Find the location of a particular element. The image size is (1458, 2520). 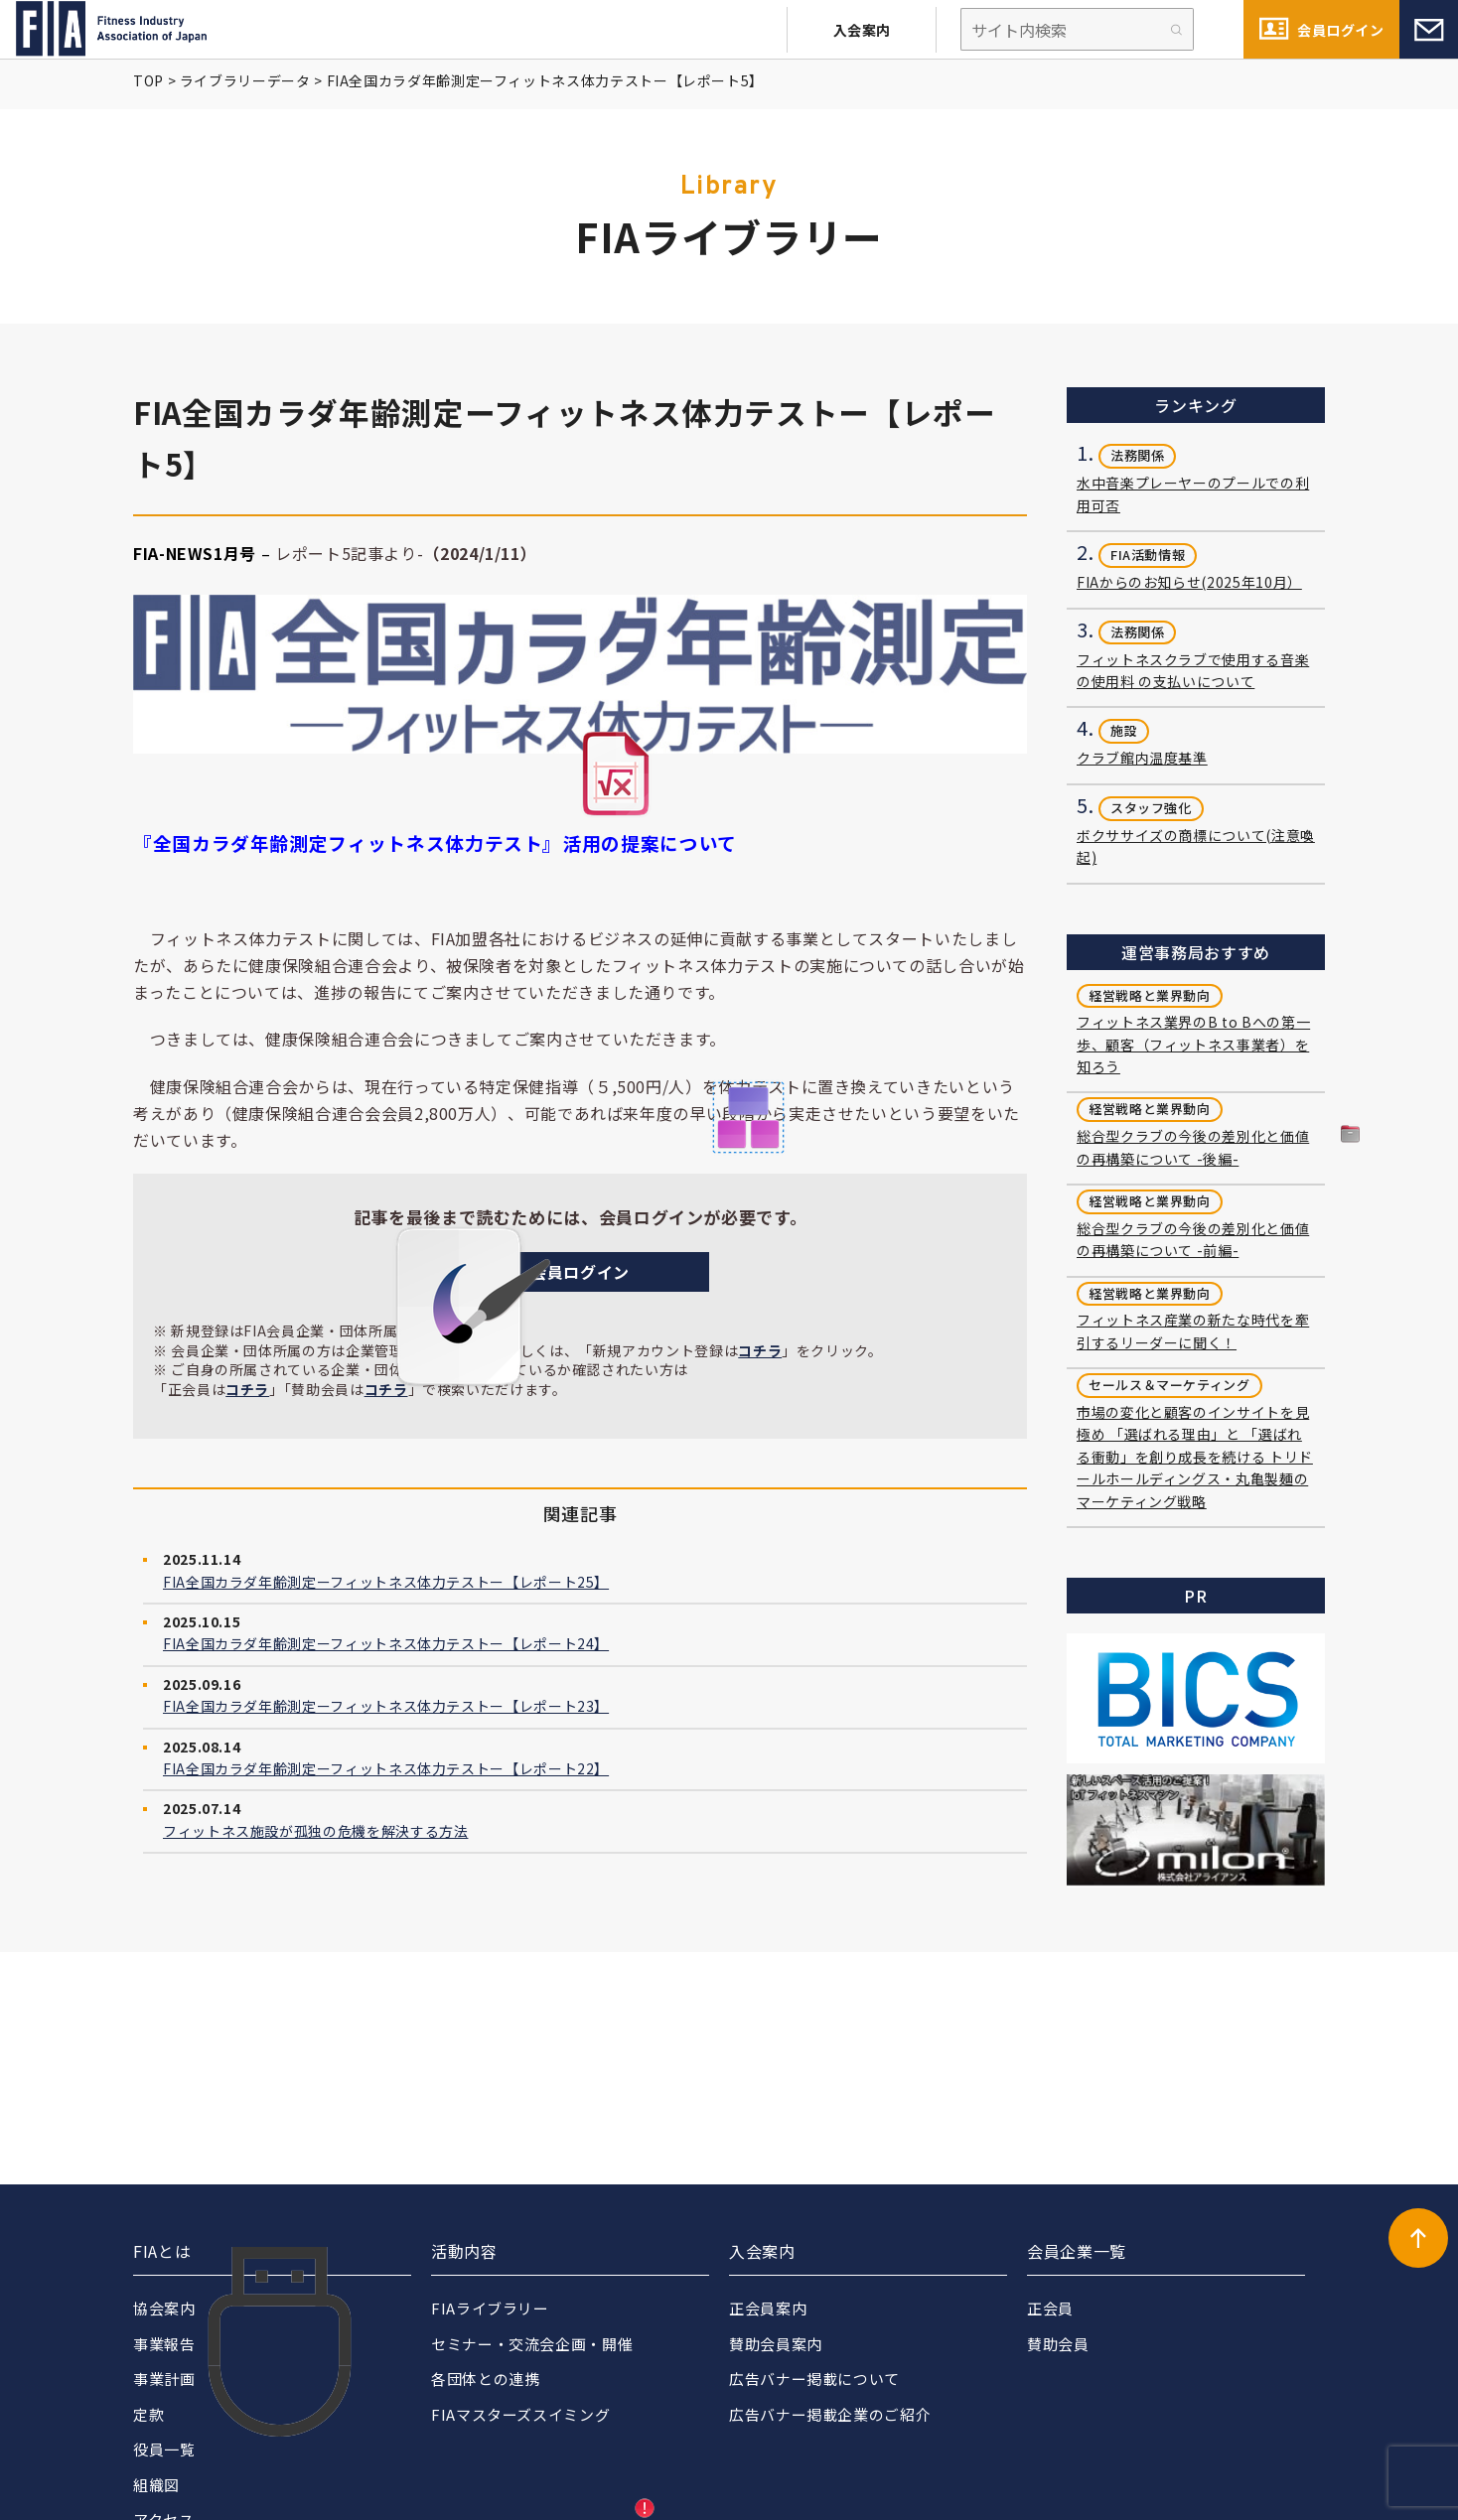

access connected USB drive is located at coordinates (279, 2341).